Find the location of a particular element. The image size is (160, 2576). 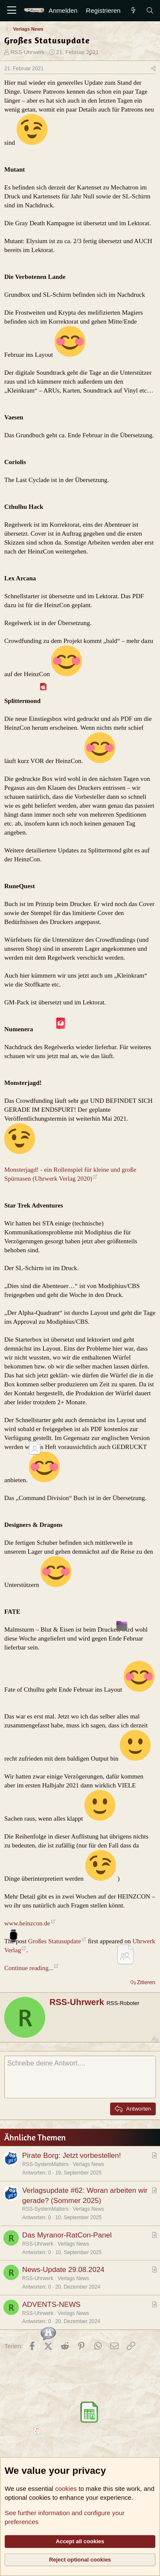

libreoffice calc spreadsheet template file is located at coordinates (89, 2412).